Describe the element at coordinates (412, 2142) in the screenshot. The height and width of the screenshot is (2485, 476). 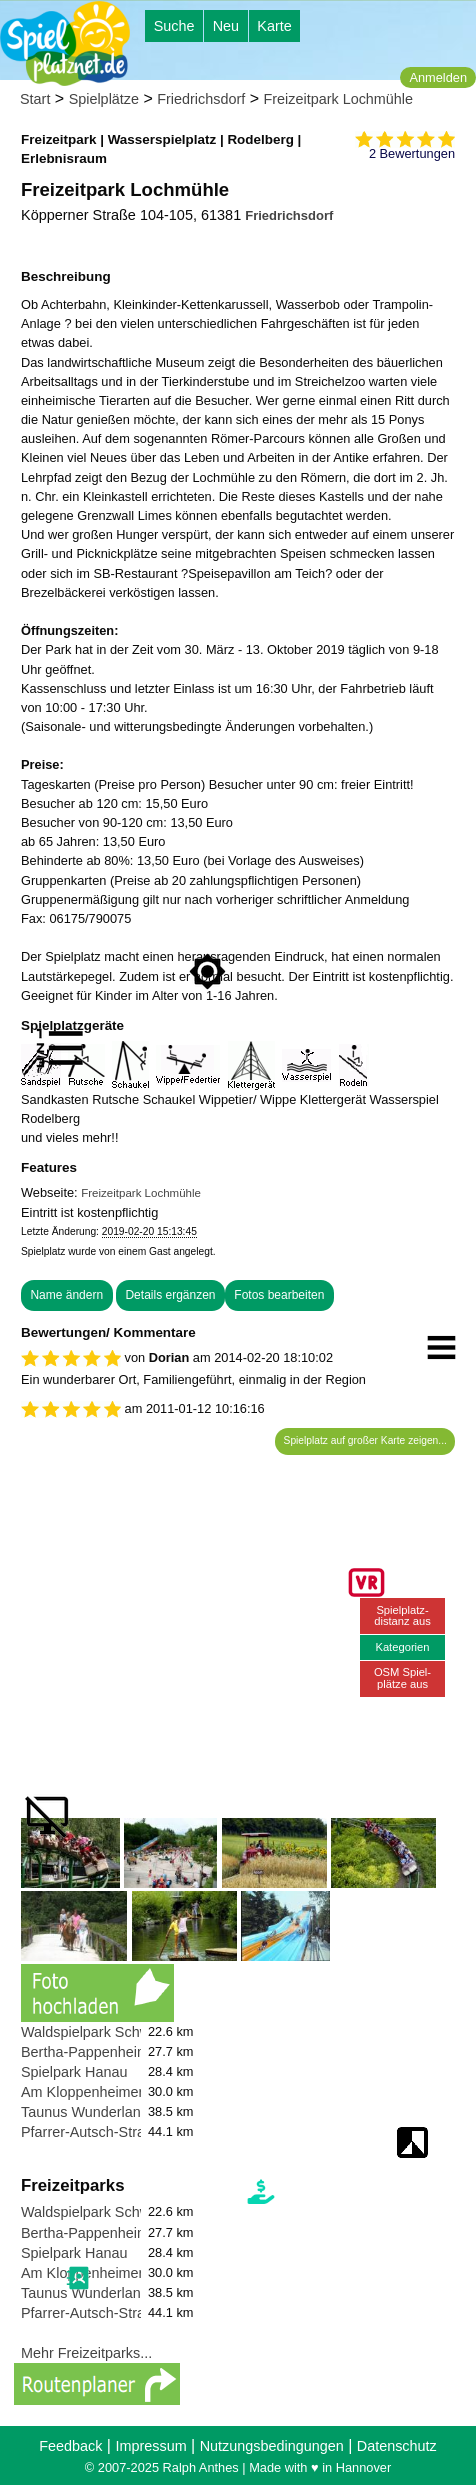
I see `apply black and white filter to image` at that location.